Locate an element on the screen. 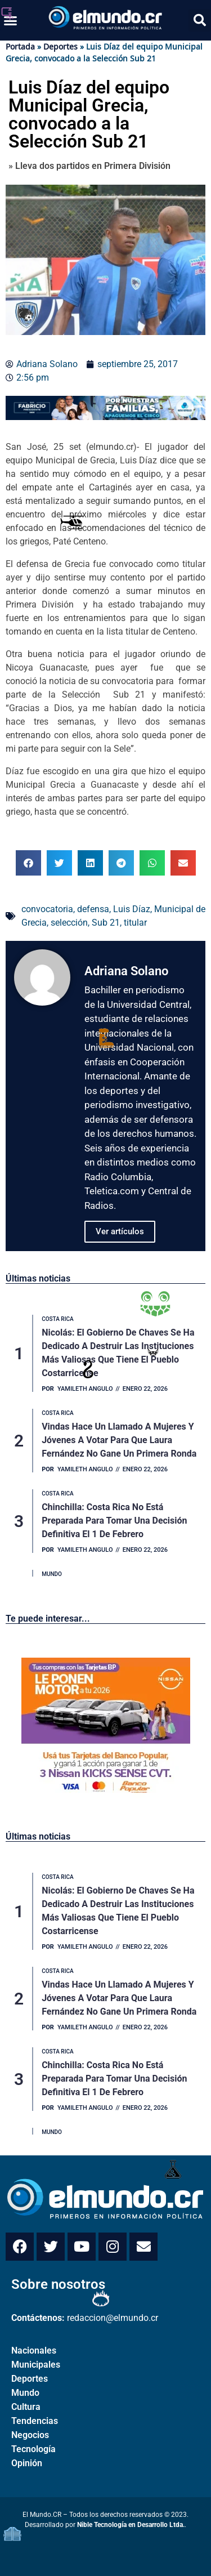  select winter boot equipment is located at coordinates (106, 1038).